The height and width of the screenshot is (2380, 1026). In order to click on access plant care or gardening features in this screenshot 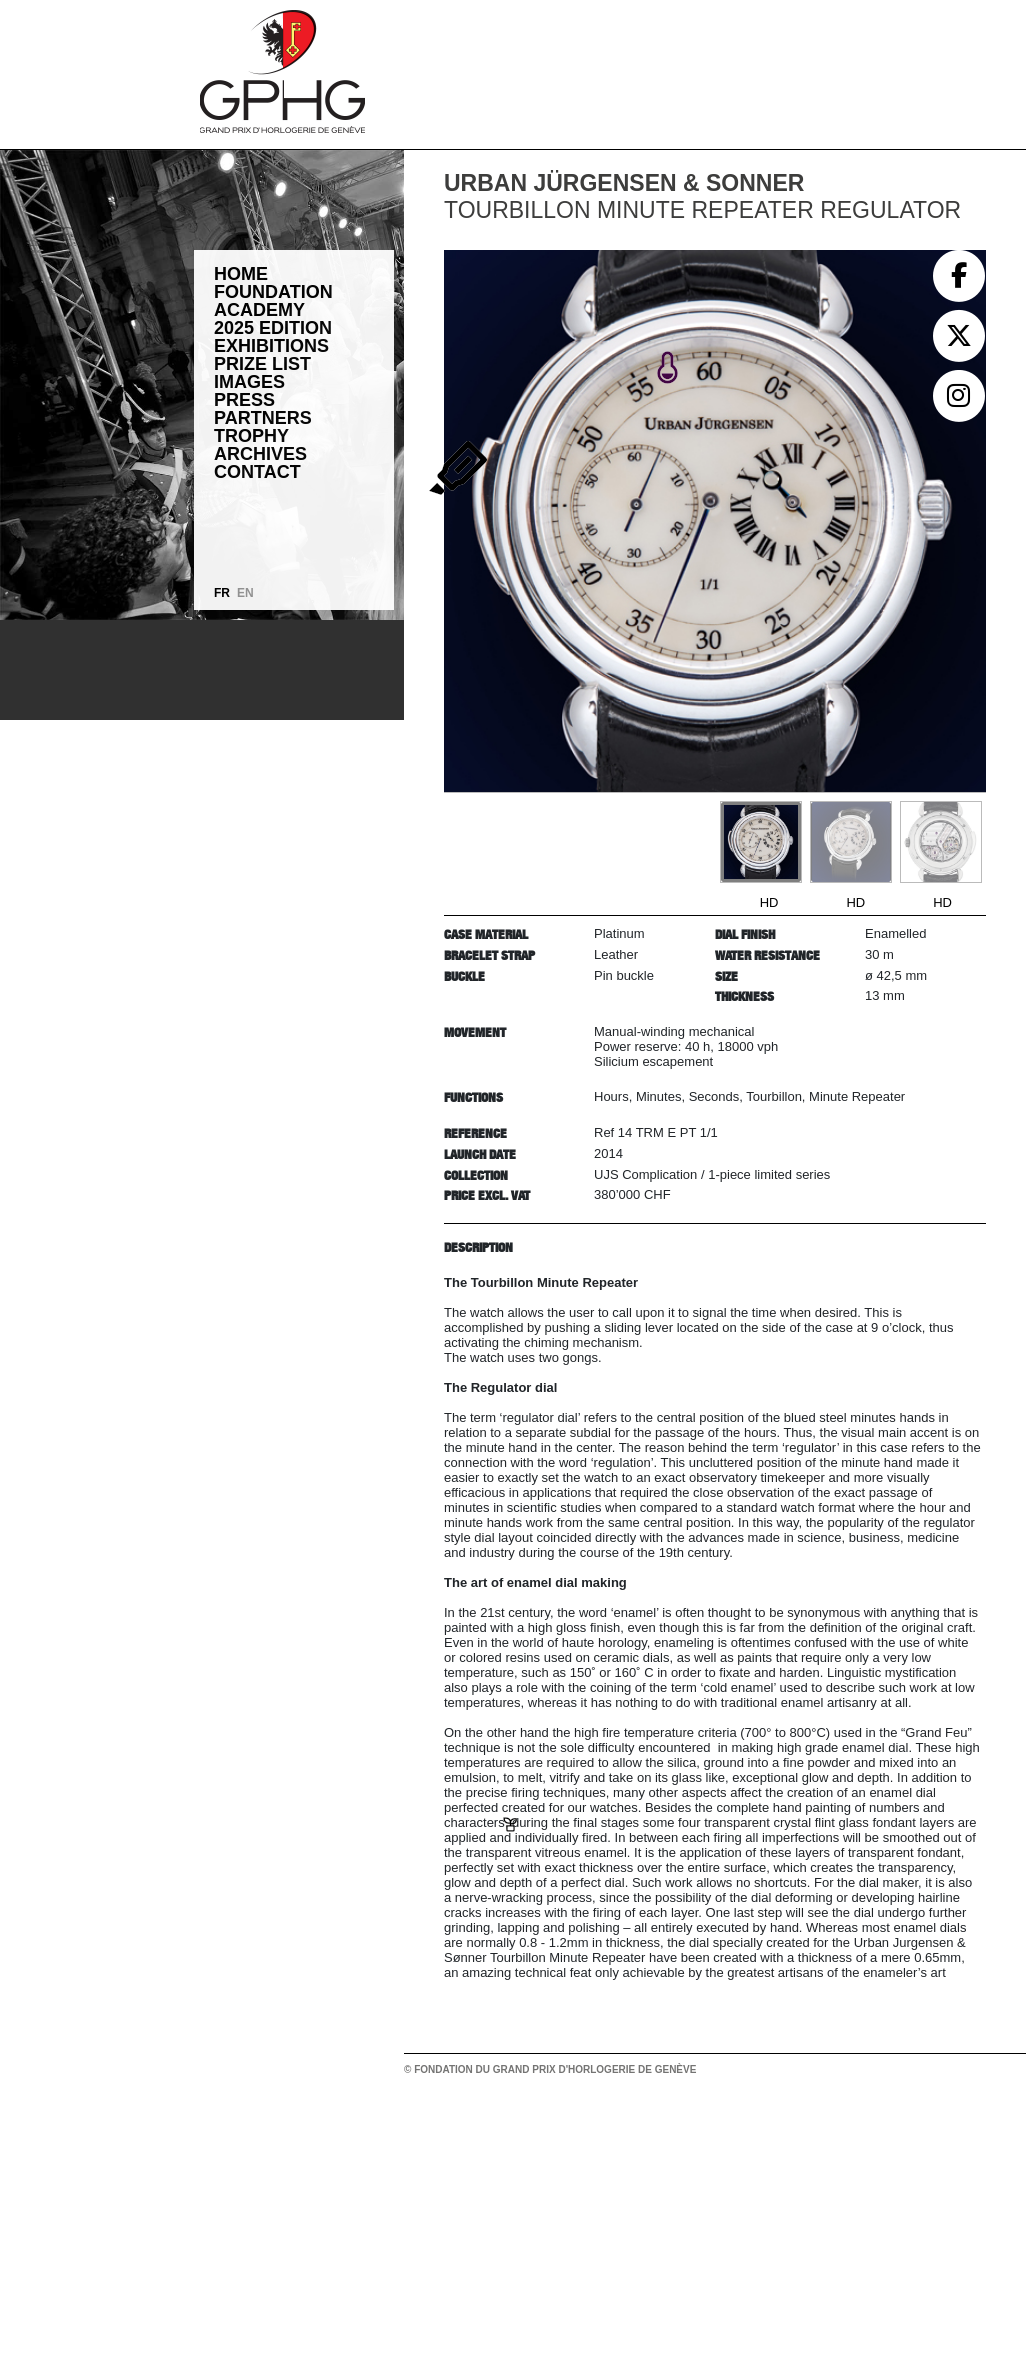, I will do `click(510, 1824)`.